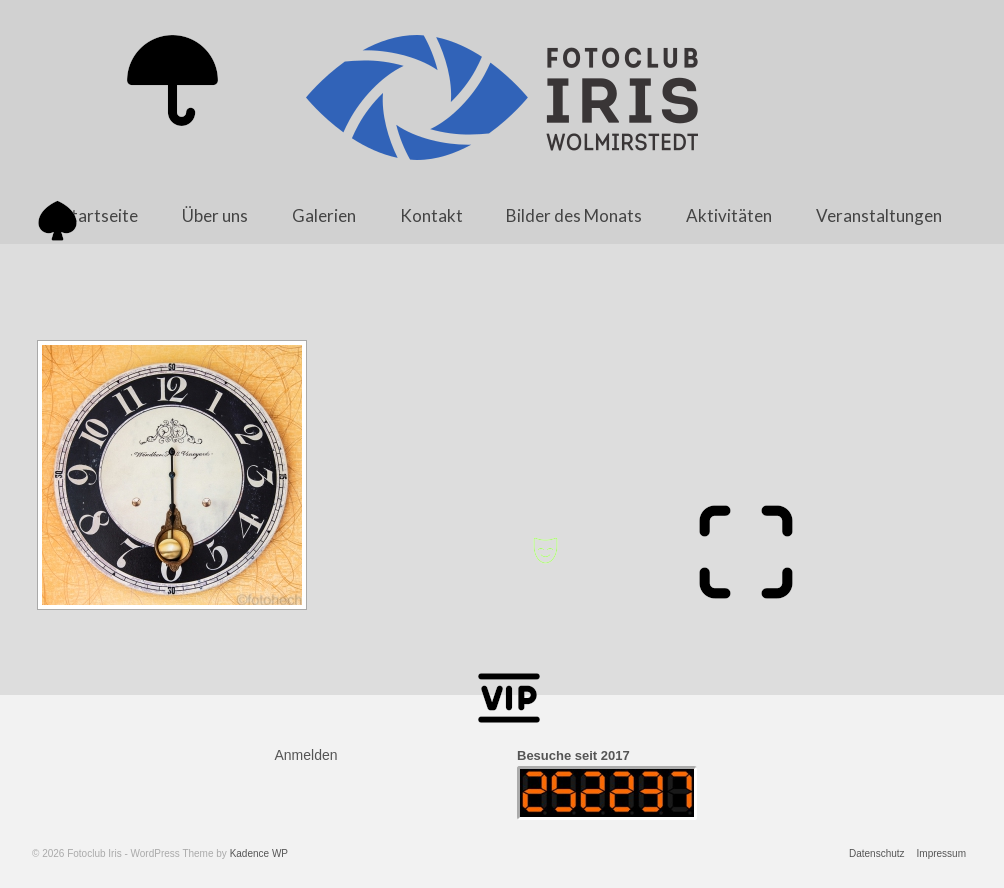 The image size is (1004, 888). What do you see at coordinates (545, 549) in the screenshot?
I see `toggle theater or entertainment mode` at bounding box center [545, 549].